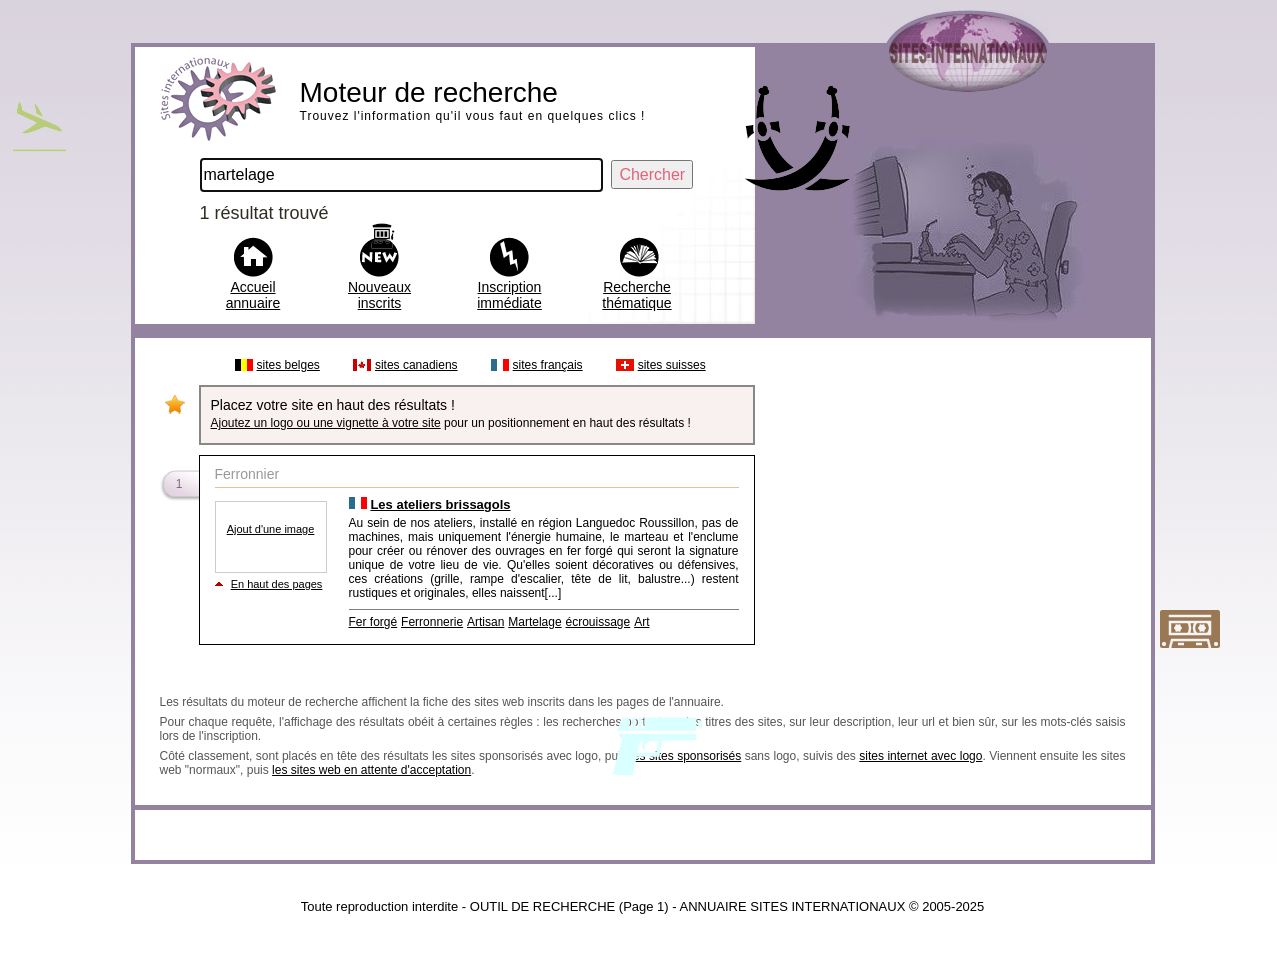 This screenshot has width=1277, height=964. What do you see at coordinates (382, 236) in the screenshot?
I see `open slot machine game` at bounding box center [382, 236].